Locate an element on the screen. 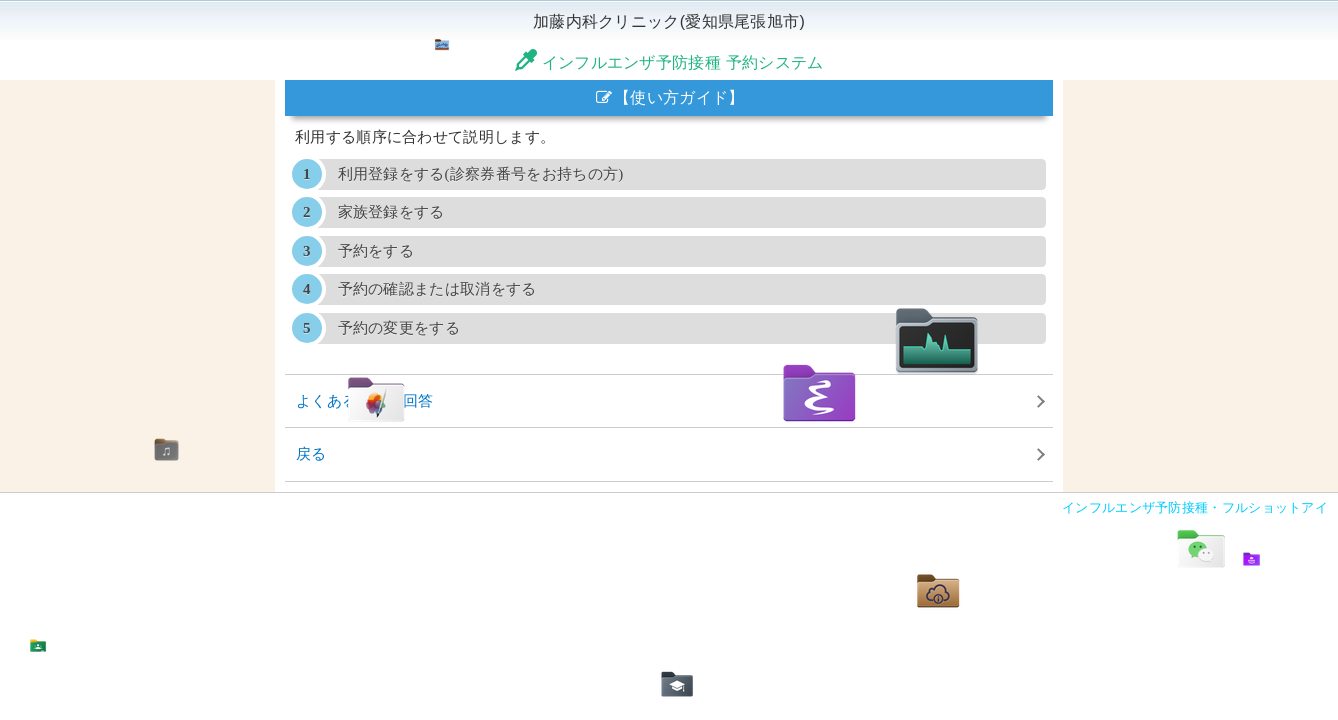 Image resolution: width=1338 pixels, height=720 pixels. open apache httpd server configuration folder is located at coordinates (938, 592).